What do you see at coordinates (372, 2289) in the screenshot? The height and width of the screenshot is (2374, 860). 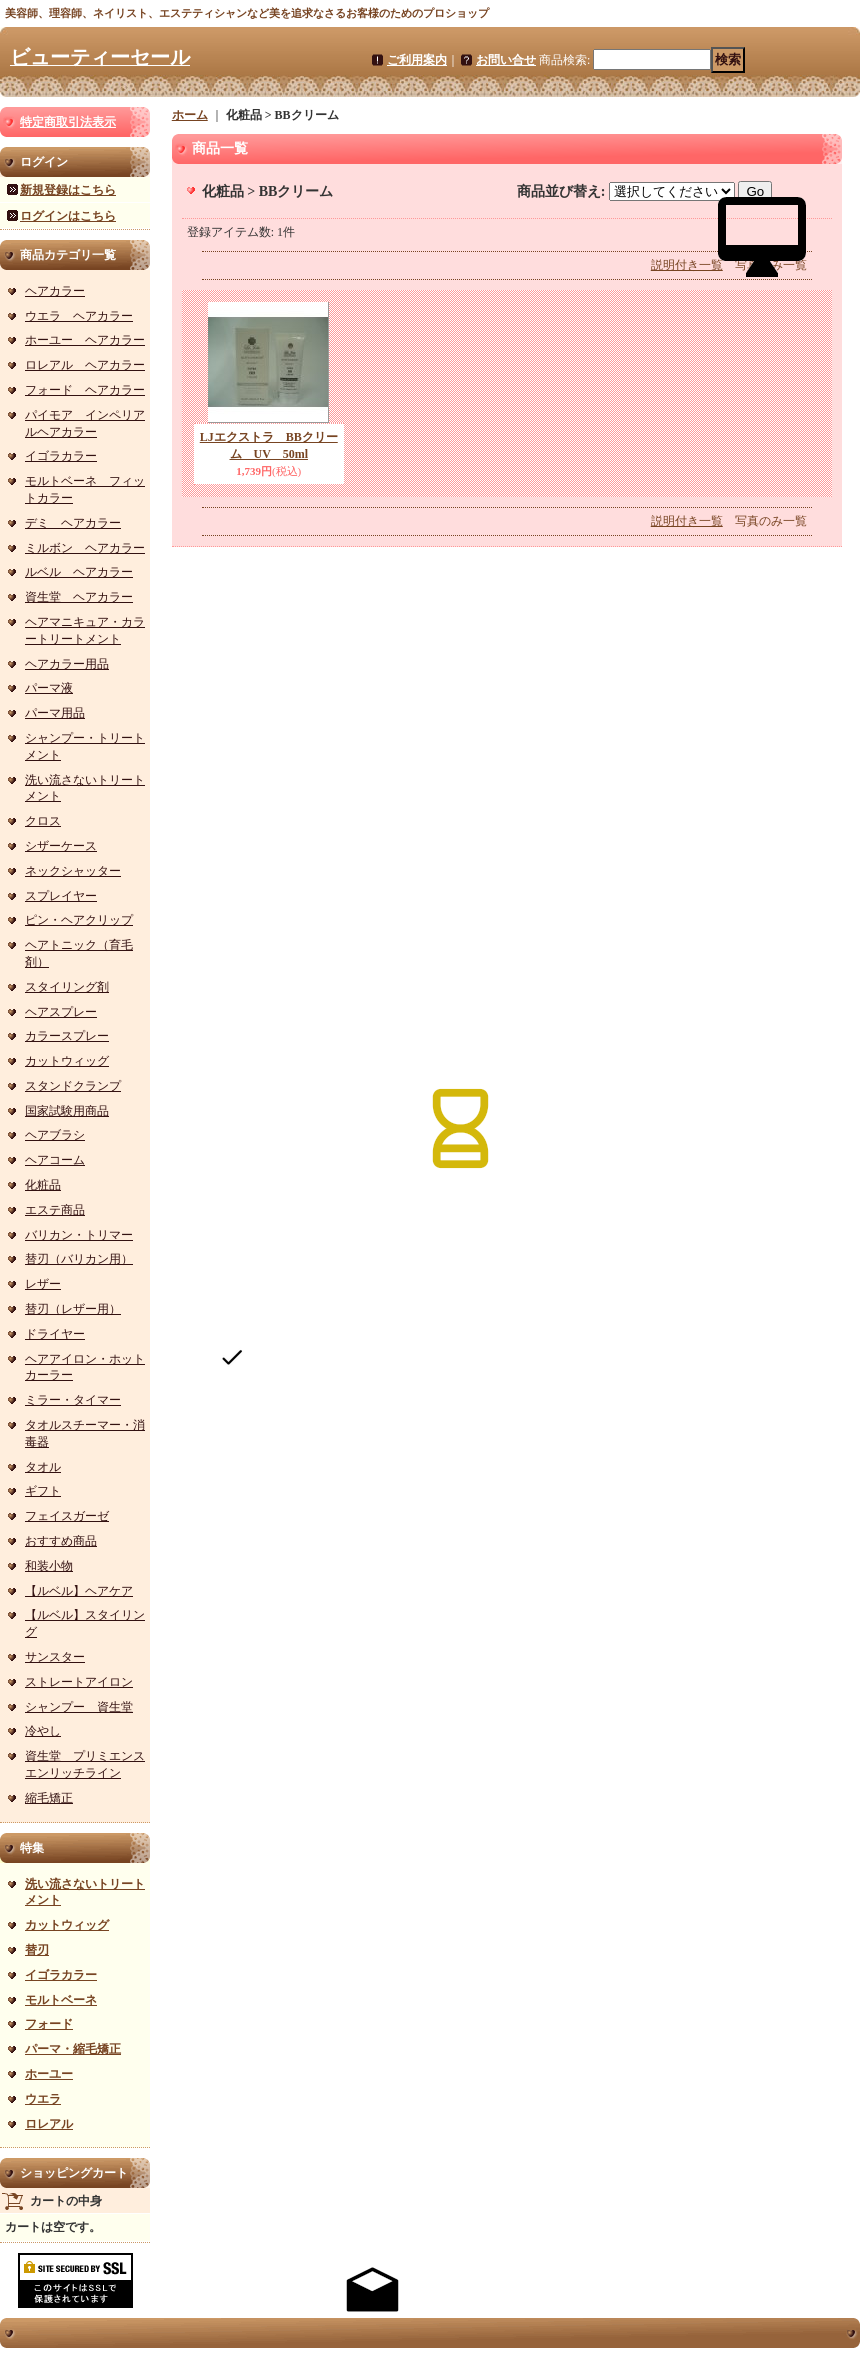 I see `view an opened email message` at bounding box center [372, 2289].